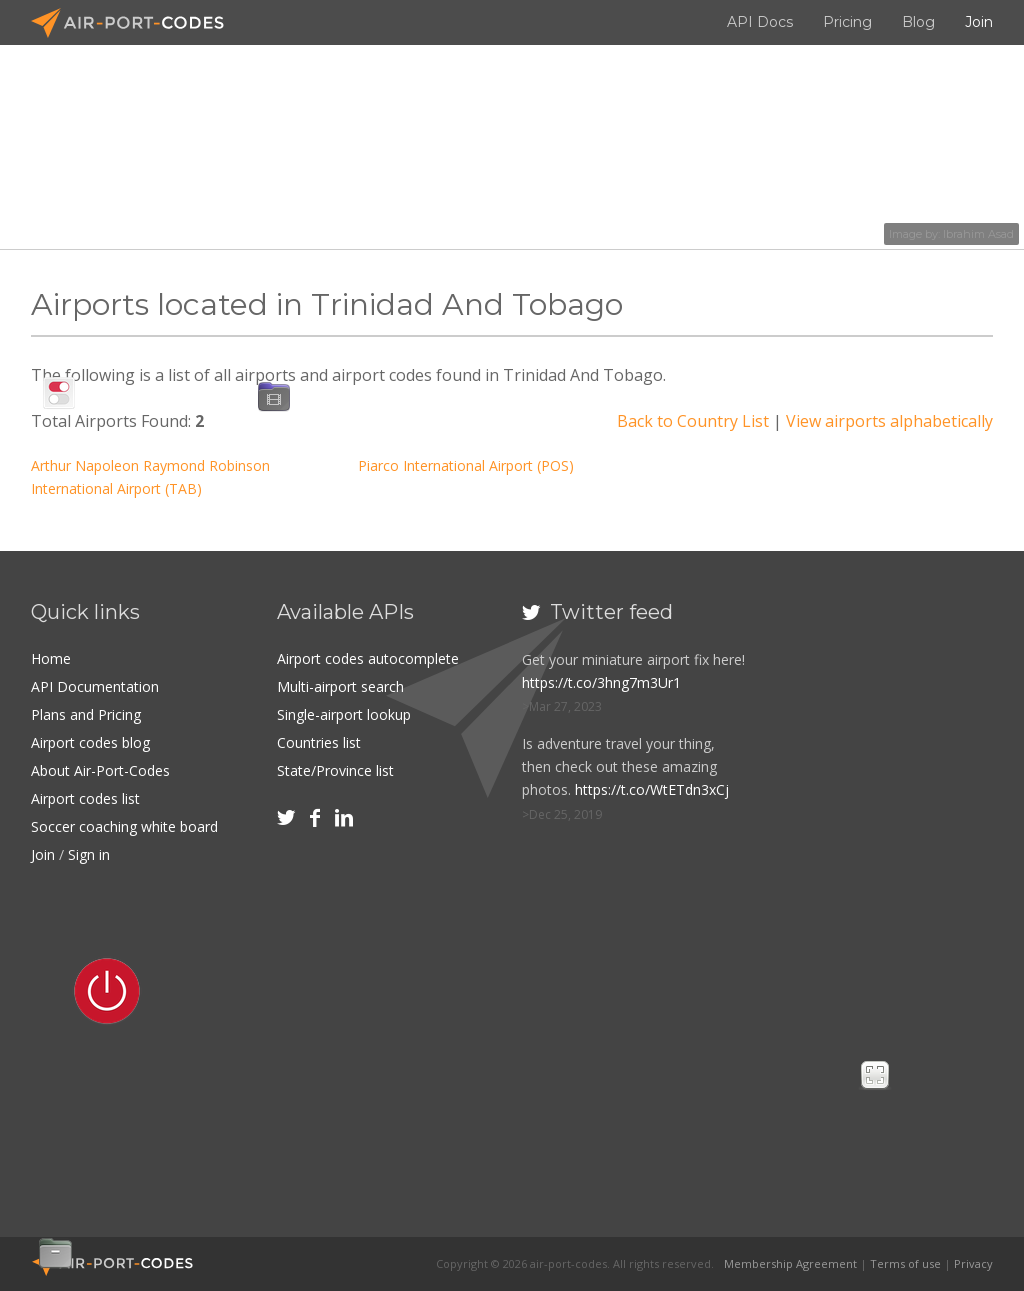  What do you see at coordinates (875, 1074) in the screenshot?
I see `fit content to window` at bounding box center [875, 1074].